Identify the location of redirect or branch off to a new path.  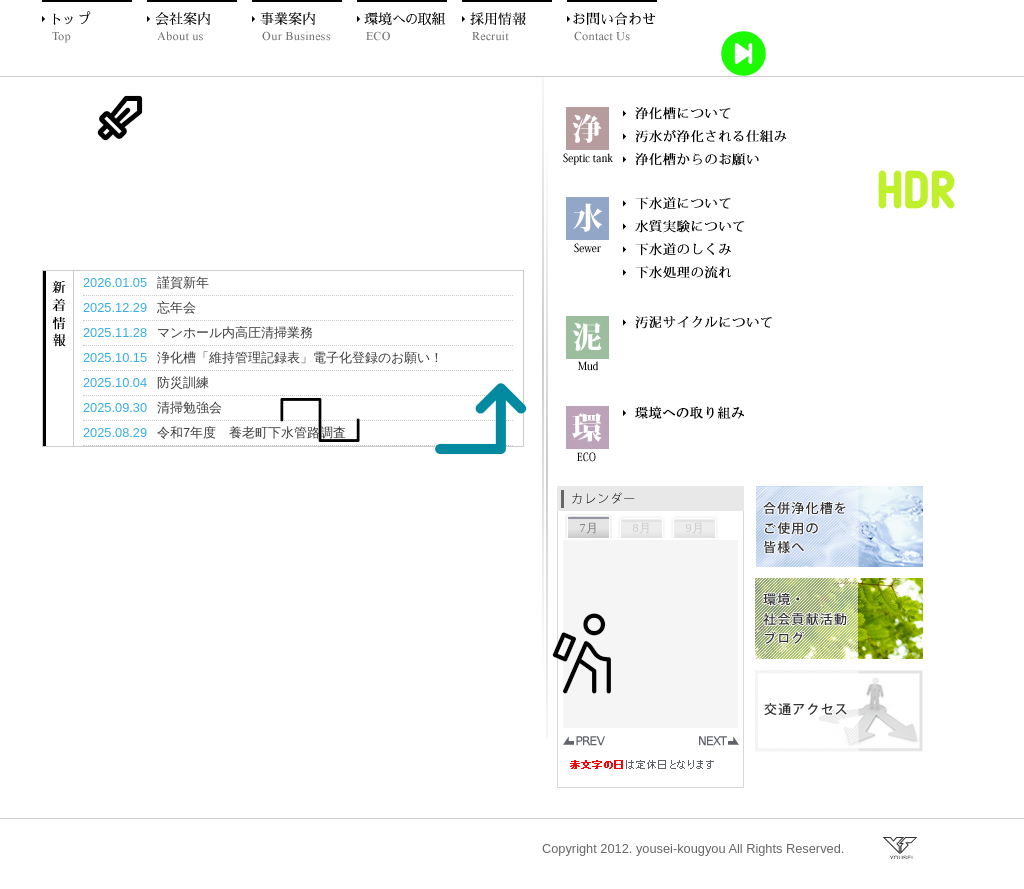
(484, 422).